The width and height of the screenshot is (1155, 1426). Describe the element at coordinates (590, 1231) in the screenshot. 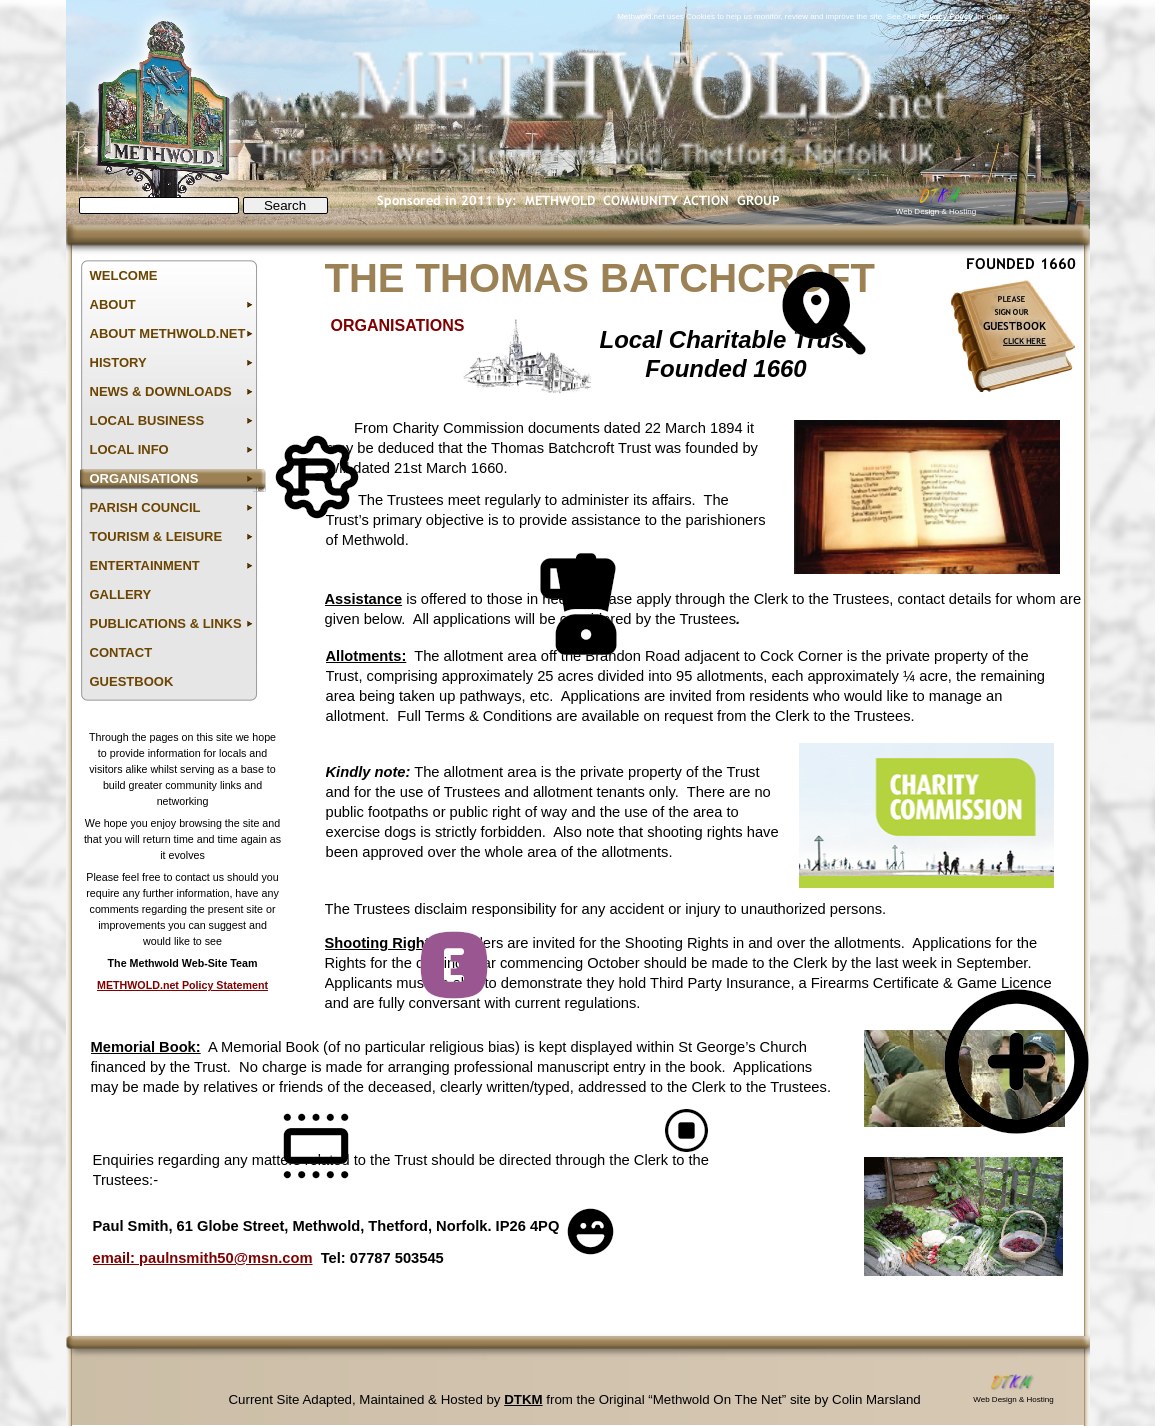

I see `add a fun or playful reaction to a message` at that location.